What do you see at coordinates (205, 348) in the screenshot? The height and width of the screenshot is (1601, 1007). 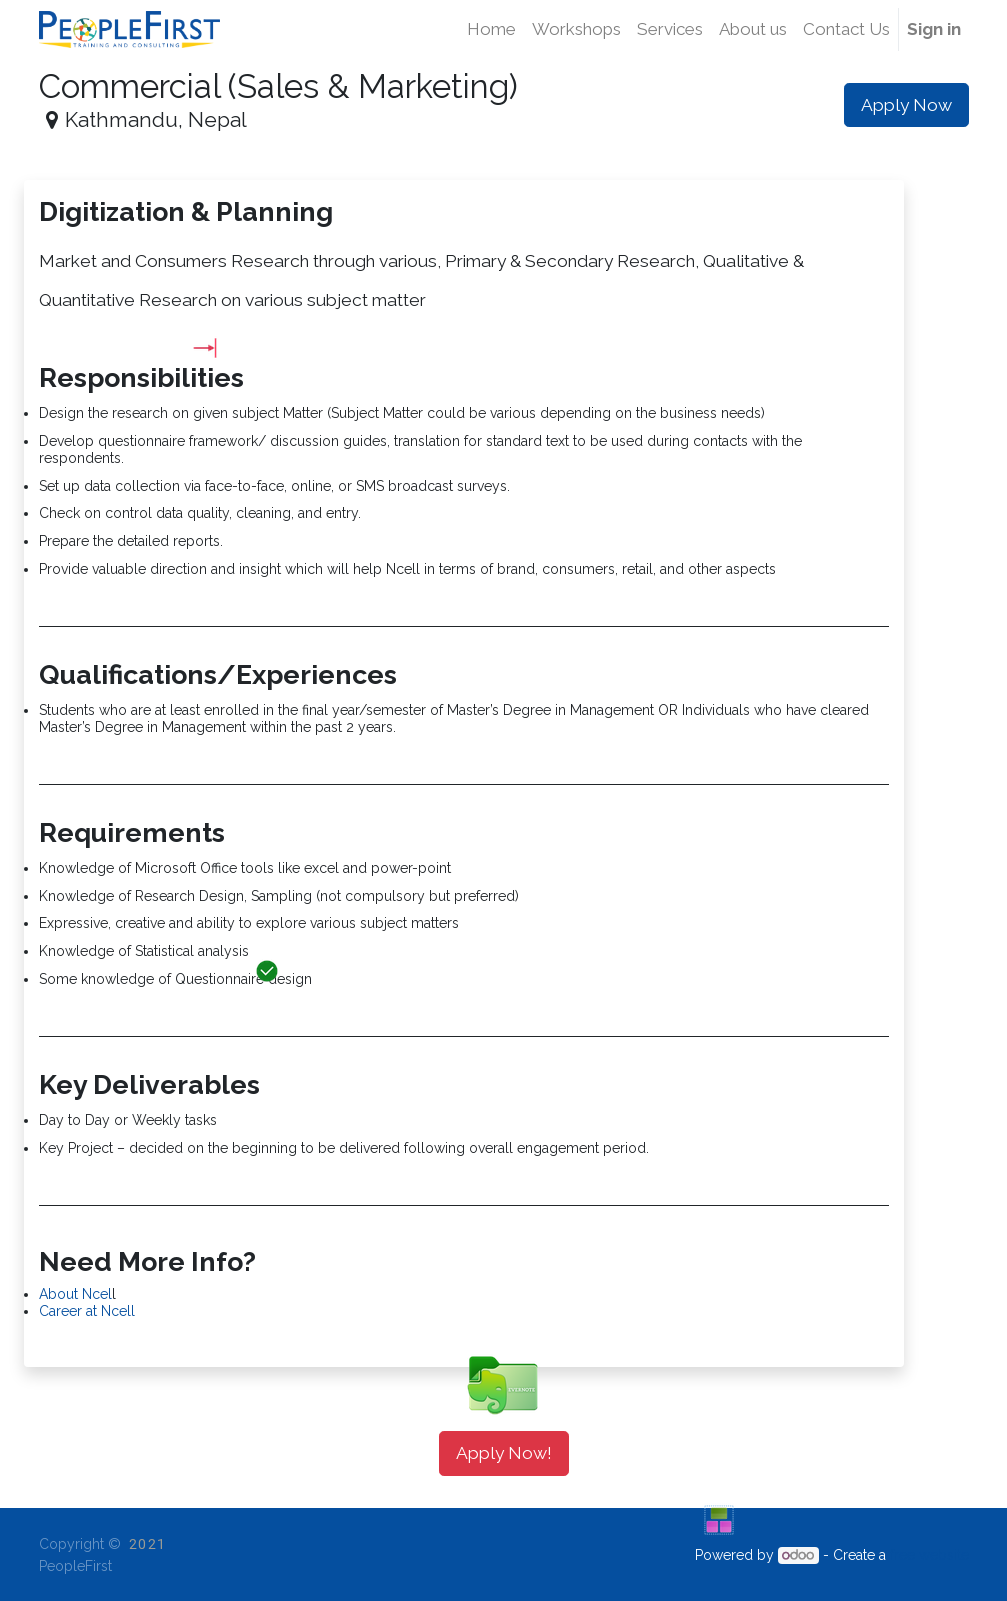 I see `skip to the last item in a list or queue` at bounding box center [205, 348].